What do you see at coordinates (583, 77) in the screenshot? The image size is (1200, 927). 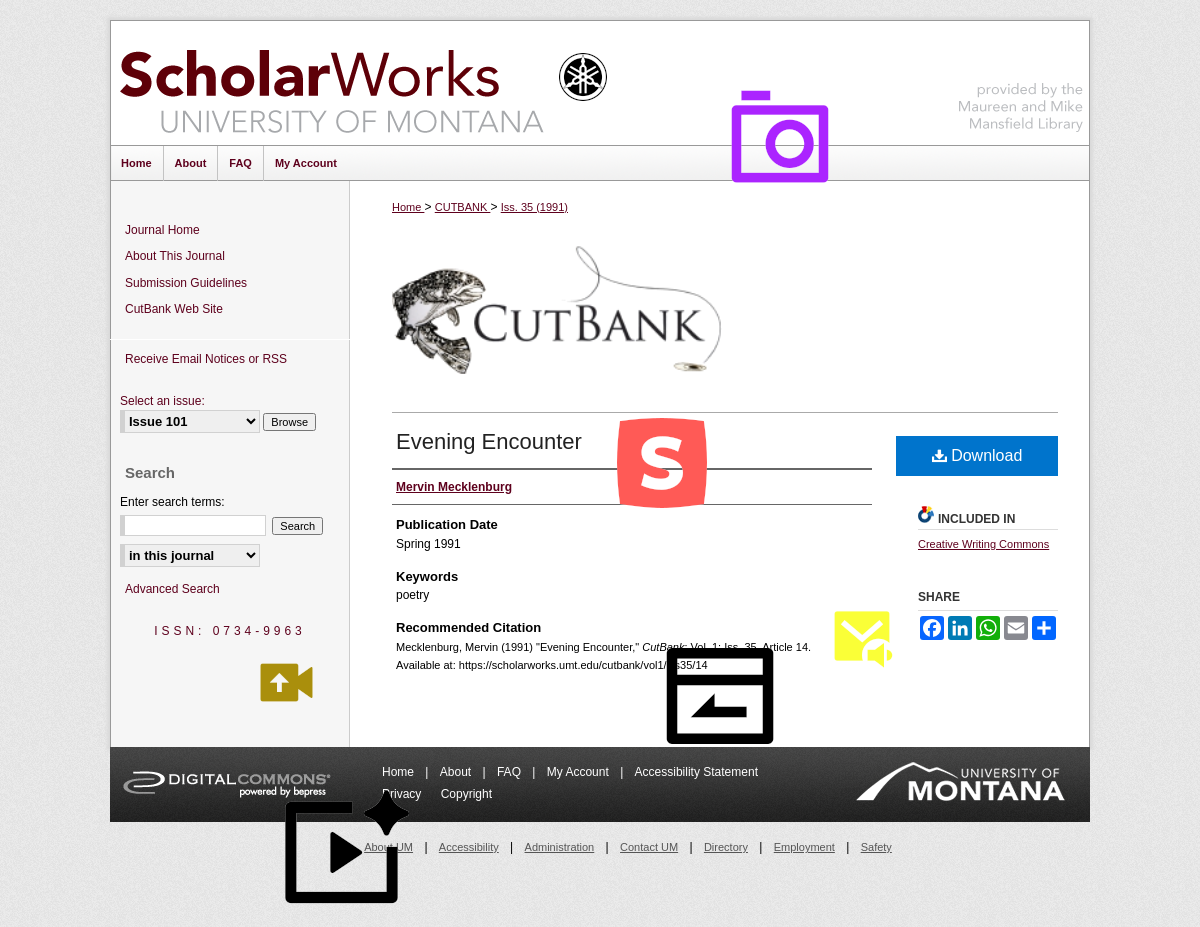 I see `yamaha motor corporation logo` at bounding box center [583, 77].